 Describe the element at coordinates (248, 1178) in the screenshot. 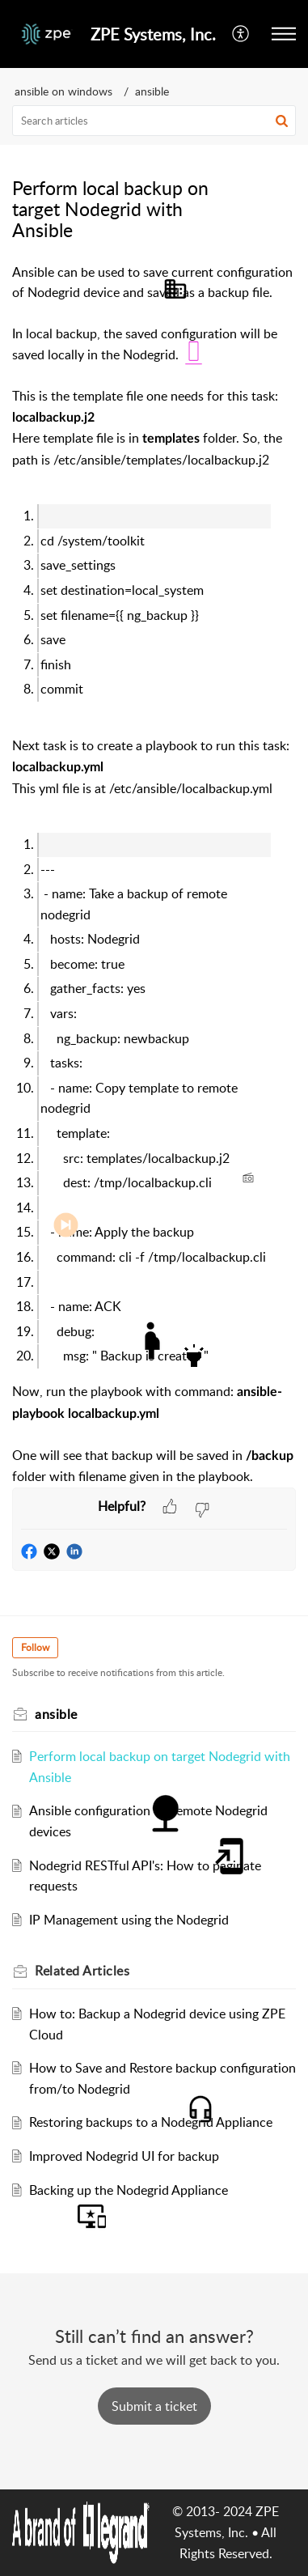

I see `open radio or audio streaming` at that location.